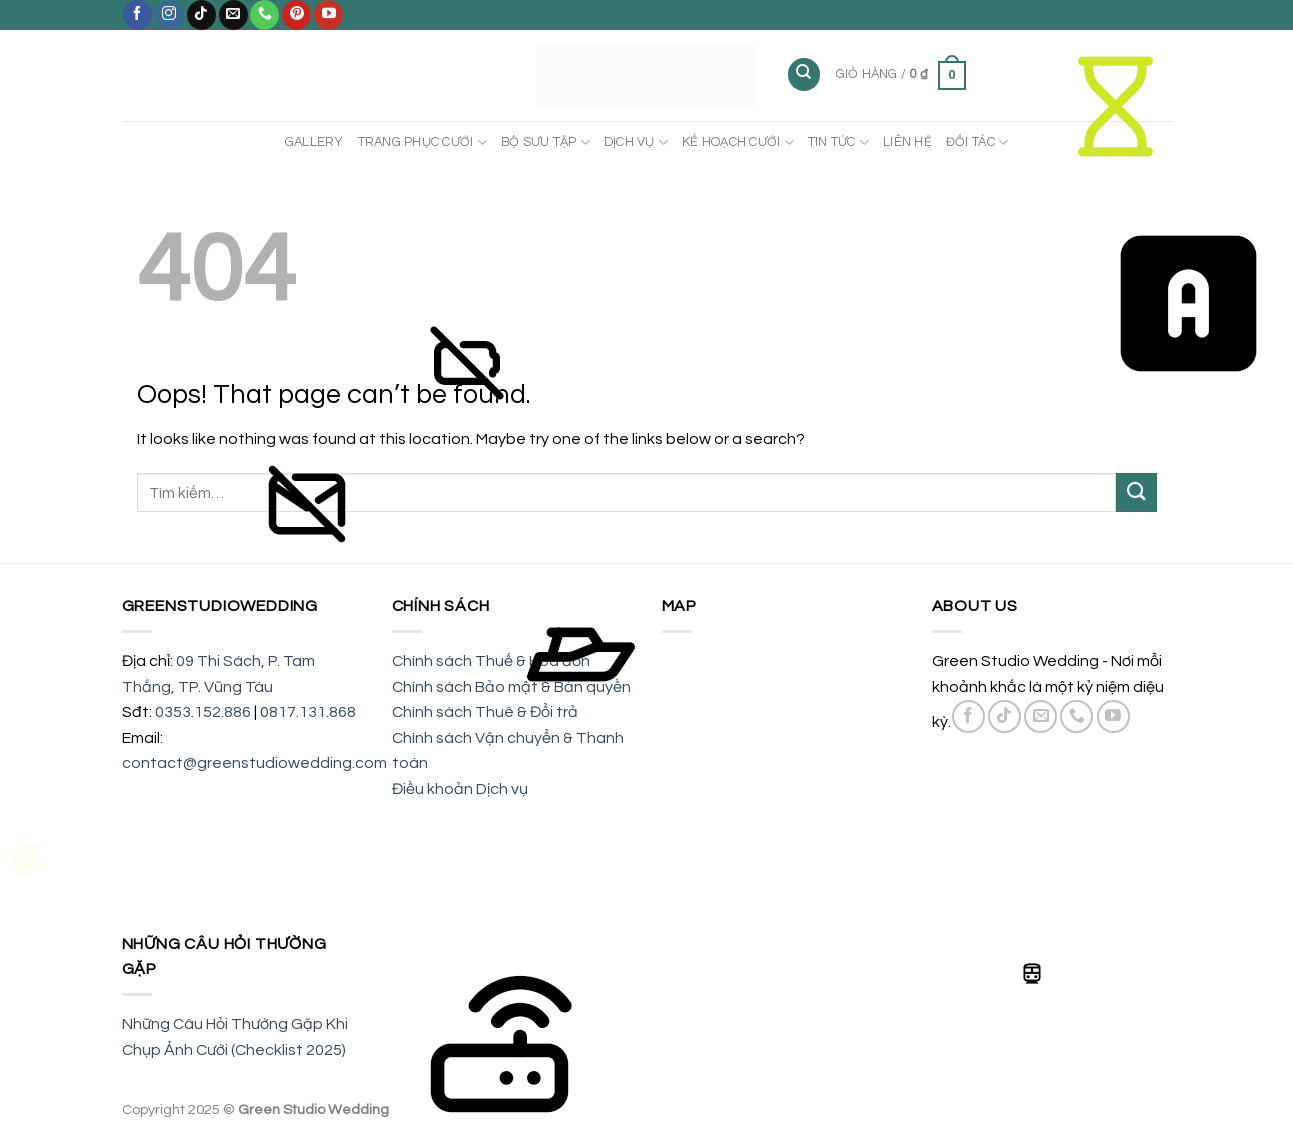 This screenshot has height=1136, width=1293. Describe the element at coordinates (1188, 303) in the screenshot. I see `select text formatting option A` at that location.